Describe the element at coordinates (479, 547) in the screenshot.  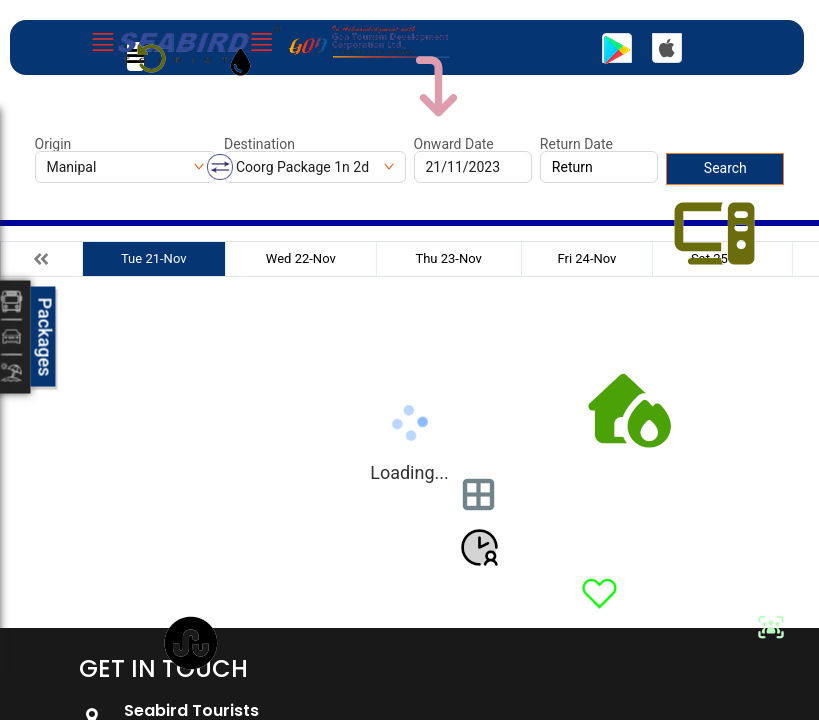
I see `view user activity history` at that location.